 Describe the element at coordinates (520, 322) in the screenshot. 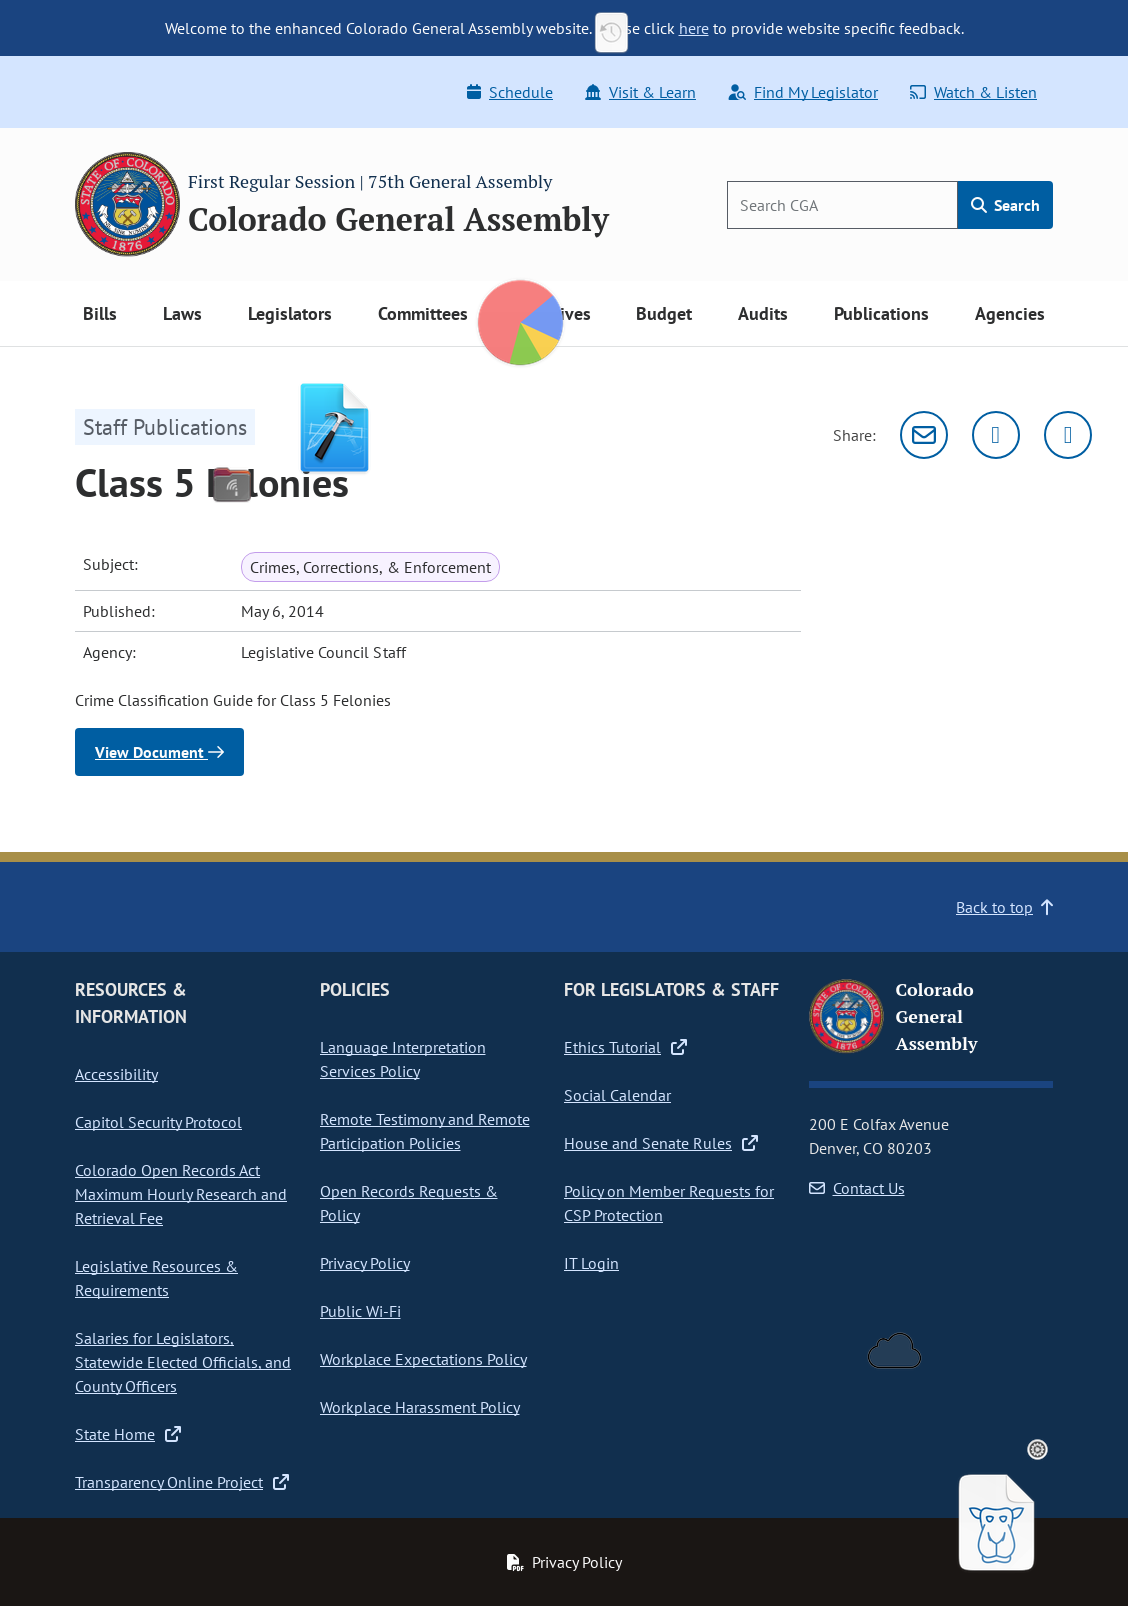

I see `open disk usage analyzer app` at that location.